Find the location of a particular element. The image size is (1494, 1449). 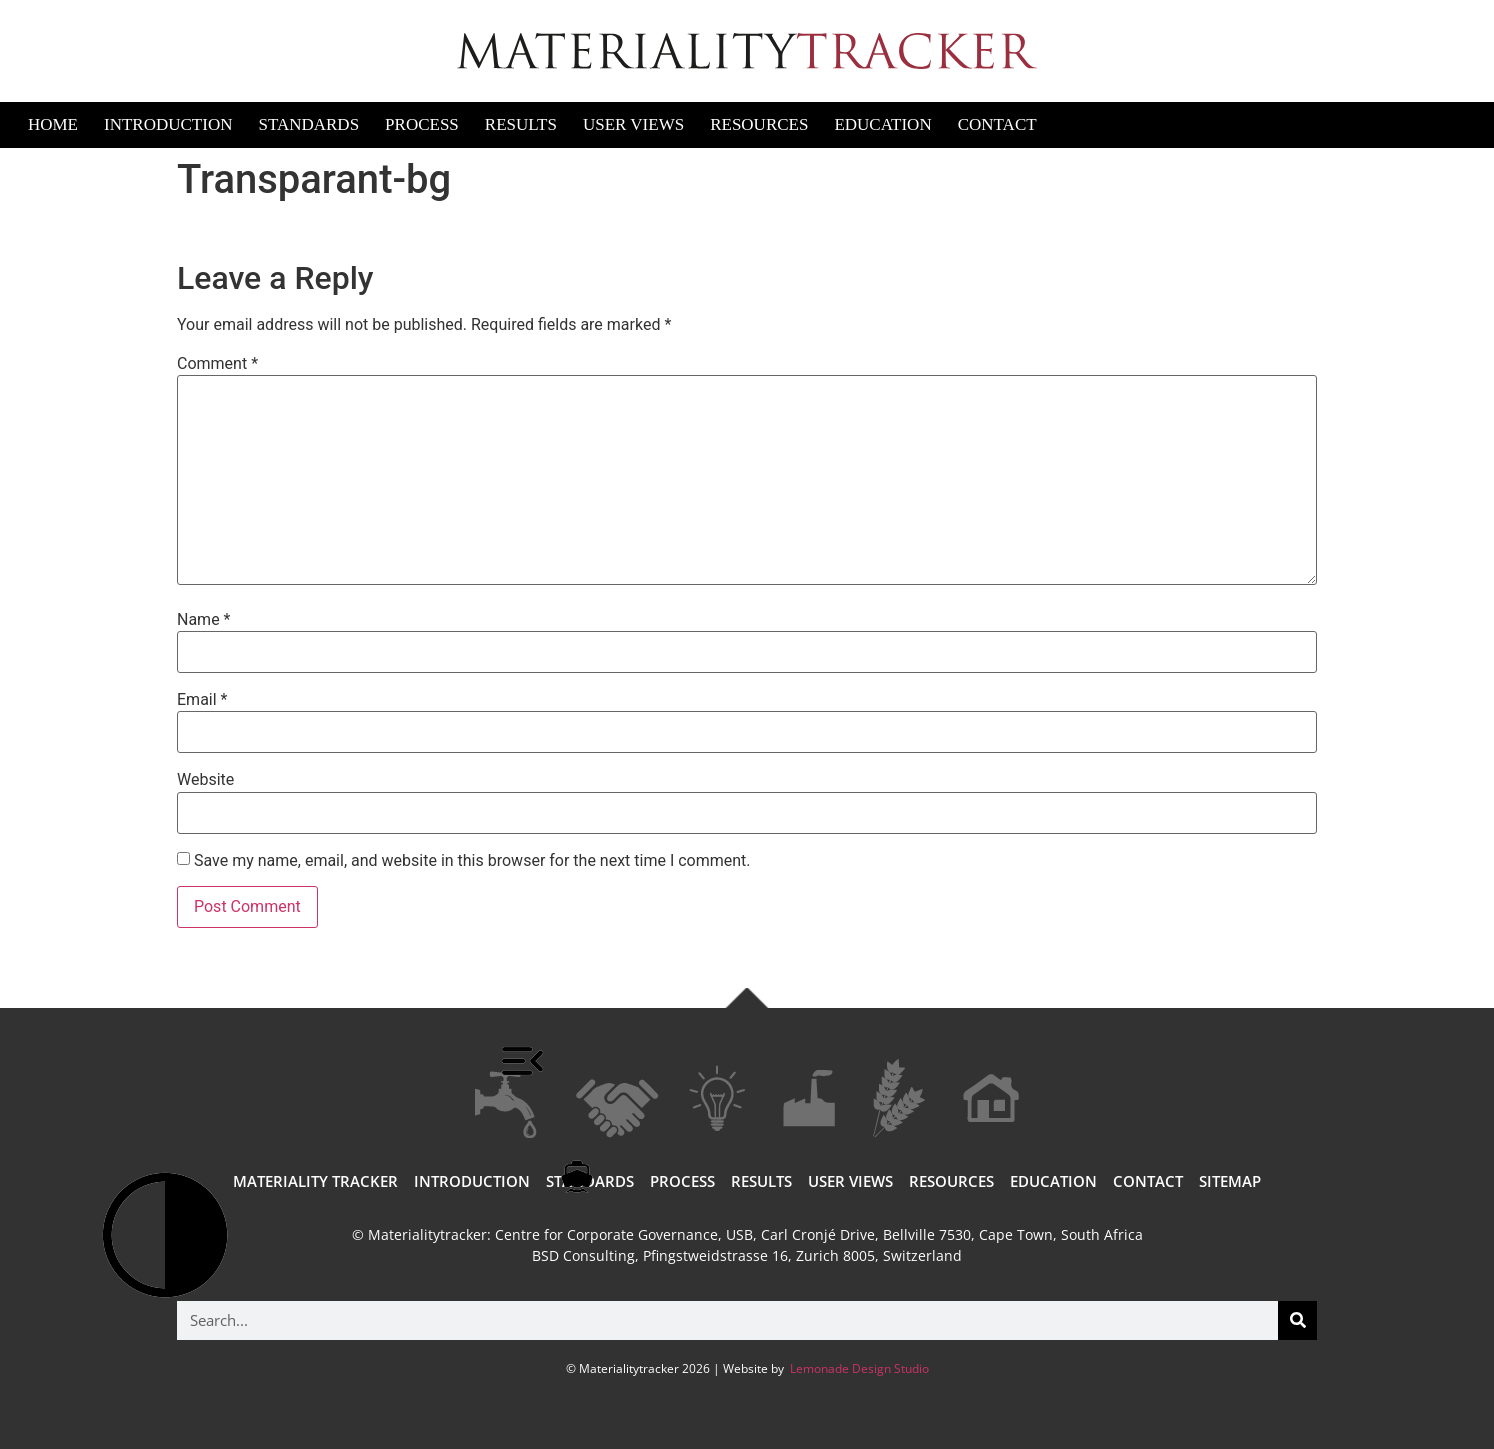

adjust display contrast settings is located at coordinates (165, 1235).